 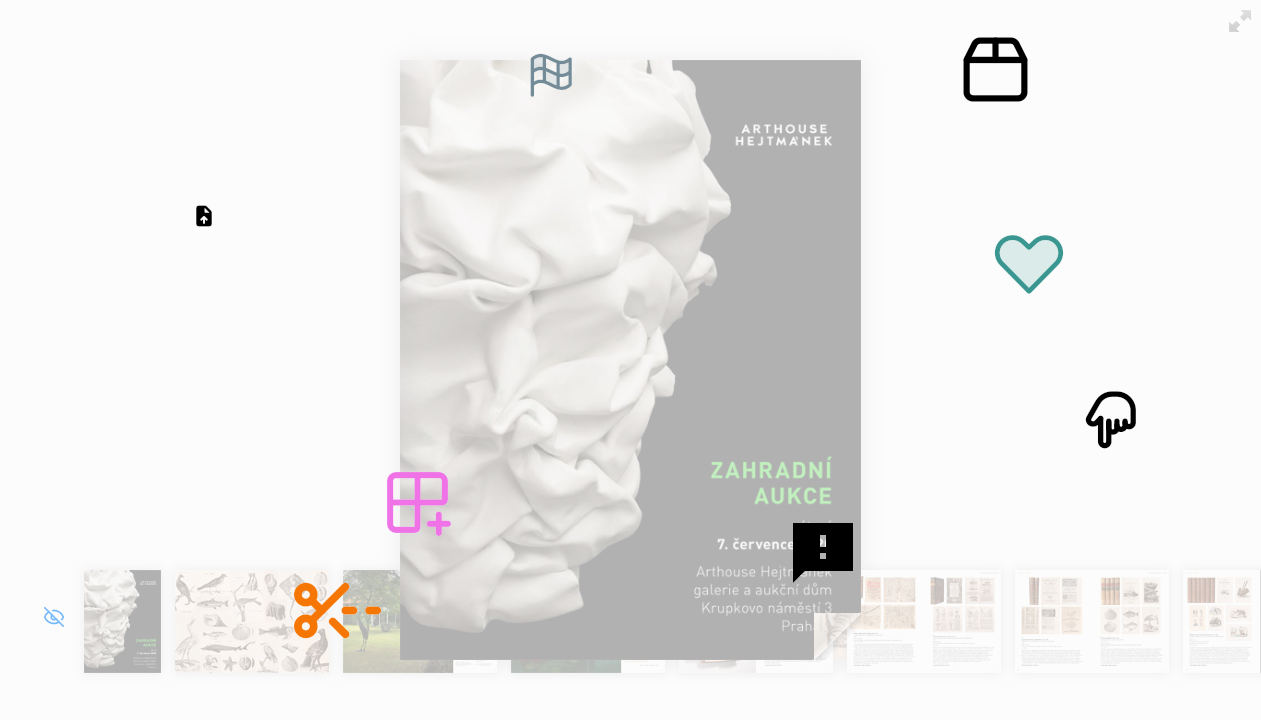 I want to click on cut along the dotted line, so click(x=337, y=610).